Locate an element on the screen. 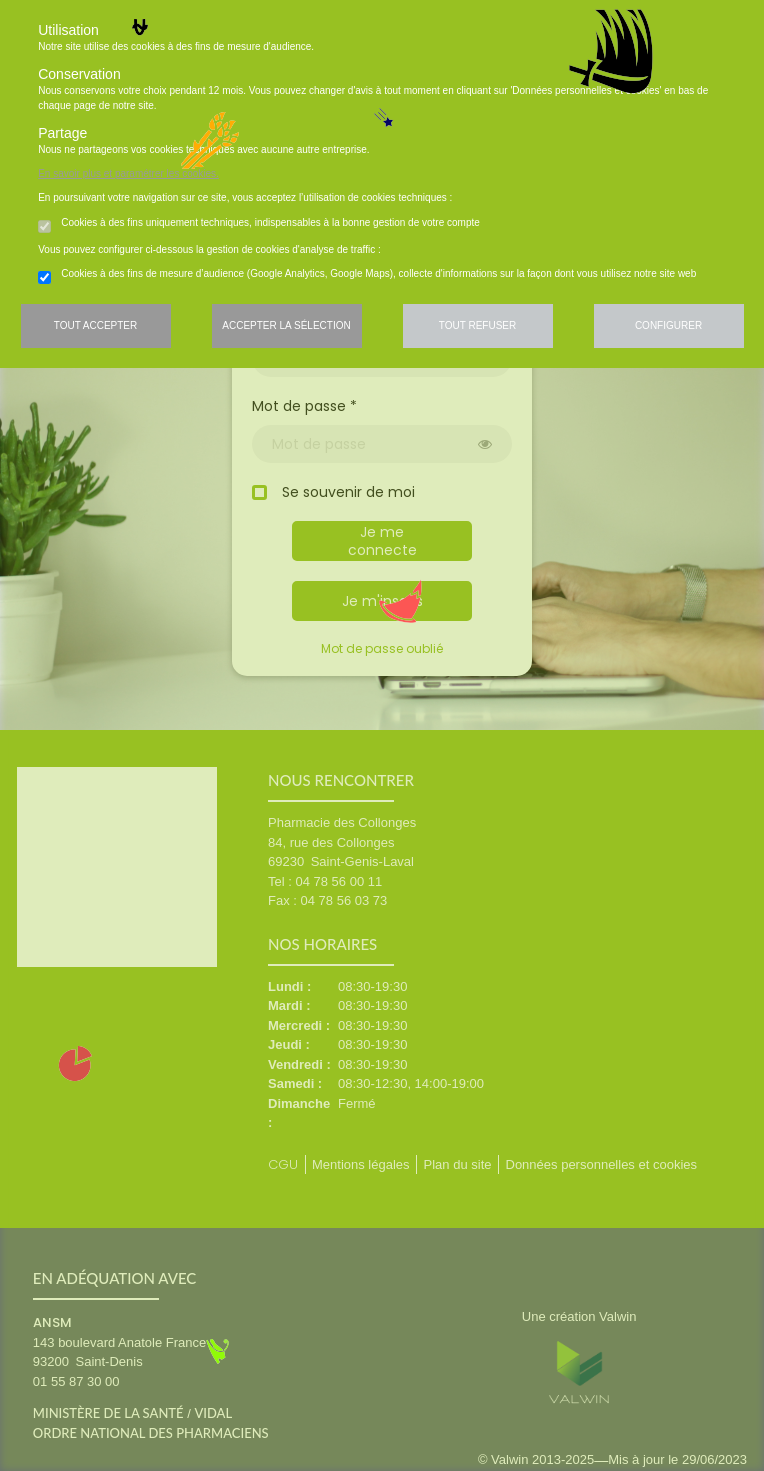 This screenshot has height=1471, width=764. sound an alert or announcement is located at coordinates (401, 600).